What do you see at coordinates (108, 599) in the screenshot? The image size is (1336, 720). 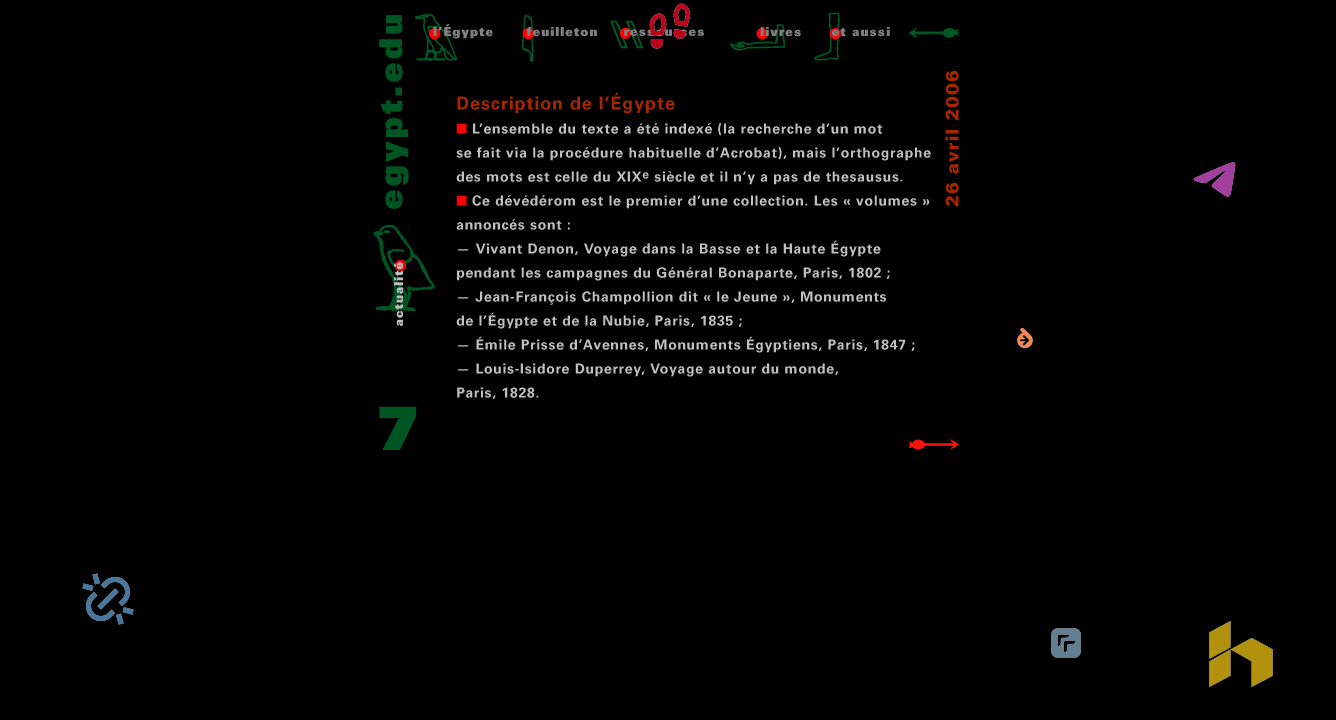 I see `unlink or break a connected URL` at bounding box center [108, 599].